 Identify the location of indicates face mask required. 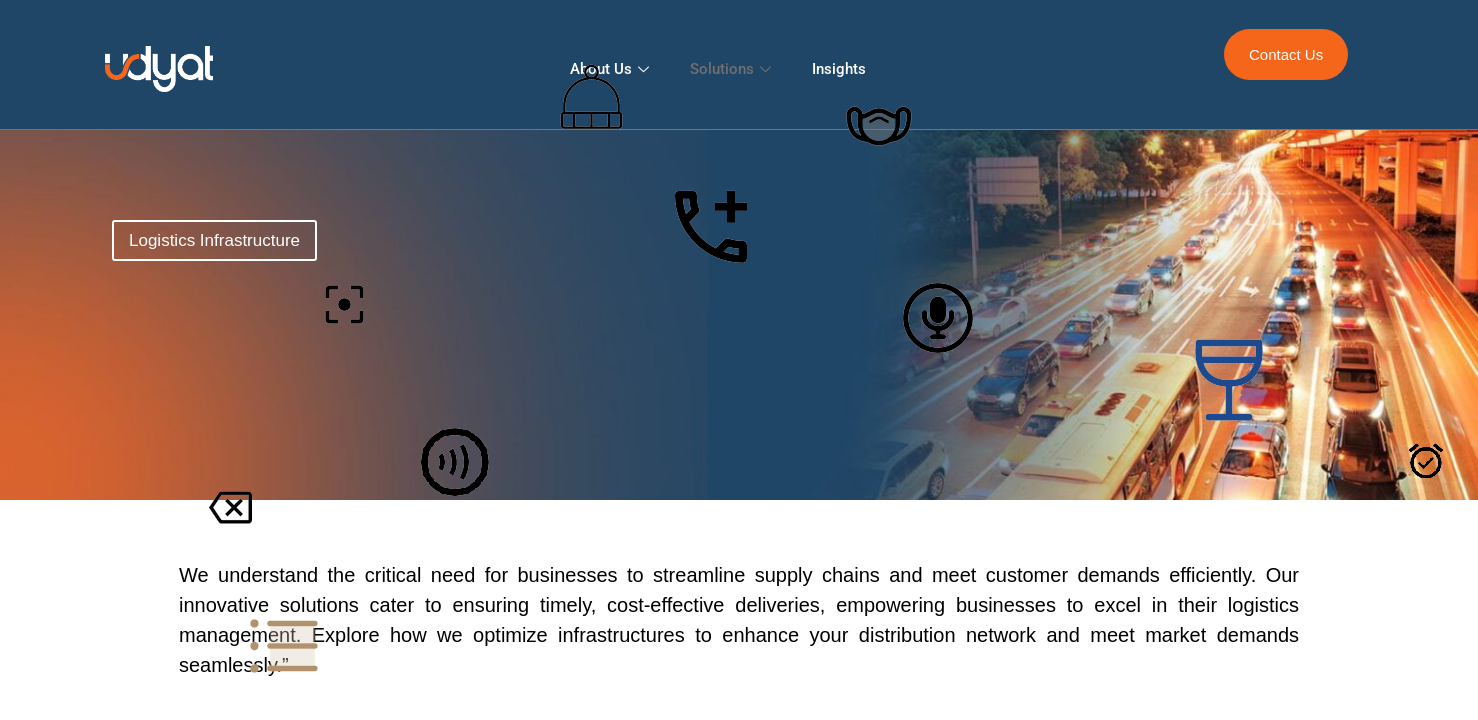
(879, 126).